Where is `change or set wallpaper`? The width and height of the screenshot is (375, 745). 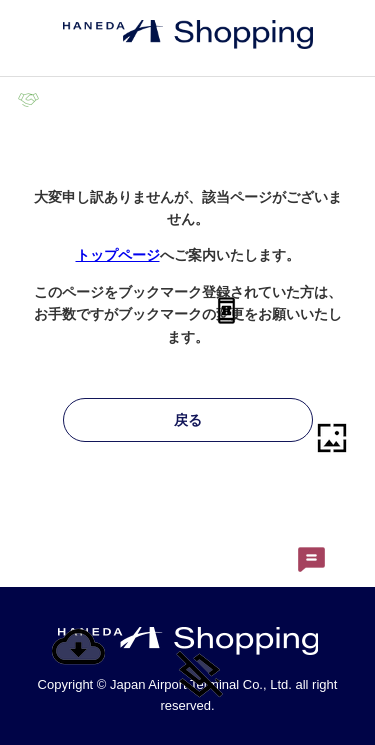
change or set wallpaper is located at coordinates (332, 438).